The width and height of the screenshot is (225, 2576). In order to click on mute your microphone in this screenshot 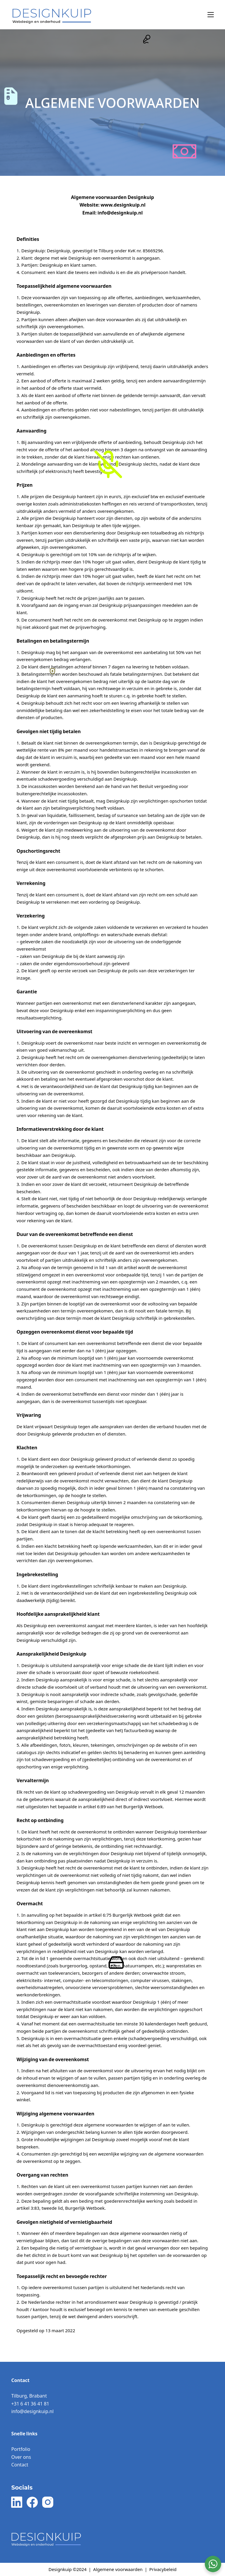, I will do `click(108, 464)`.